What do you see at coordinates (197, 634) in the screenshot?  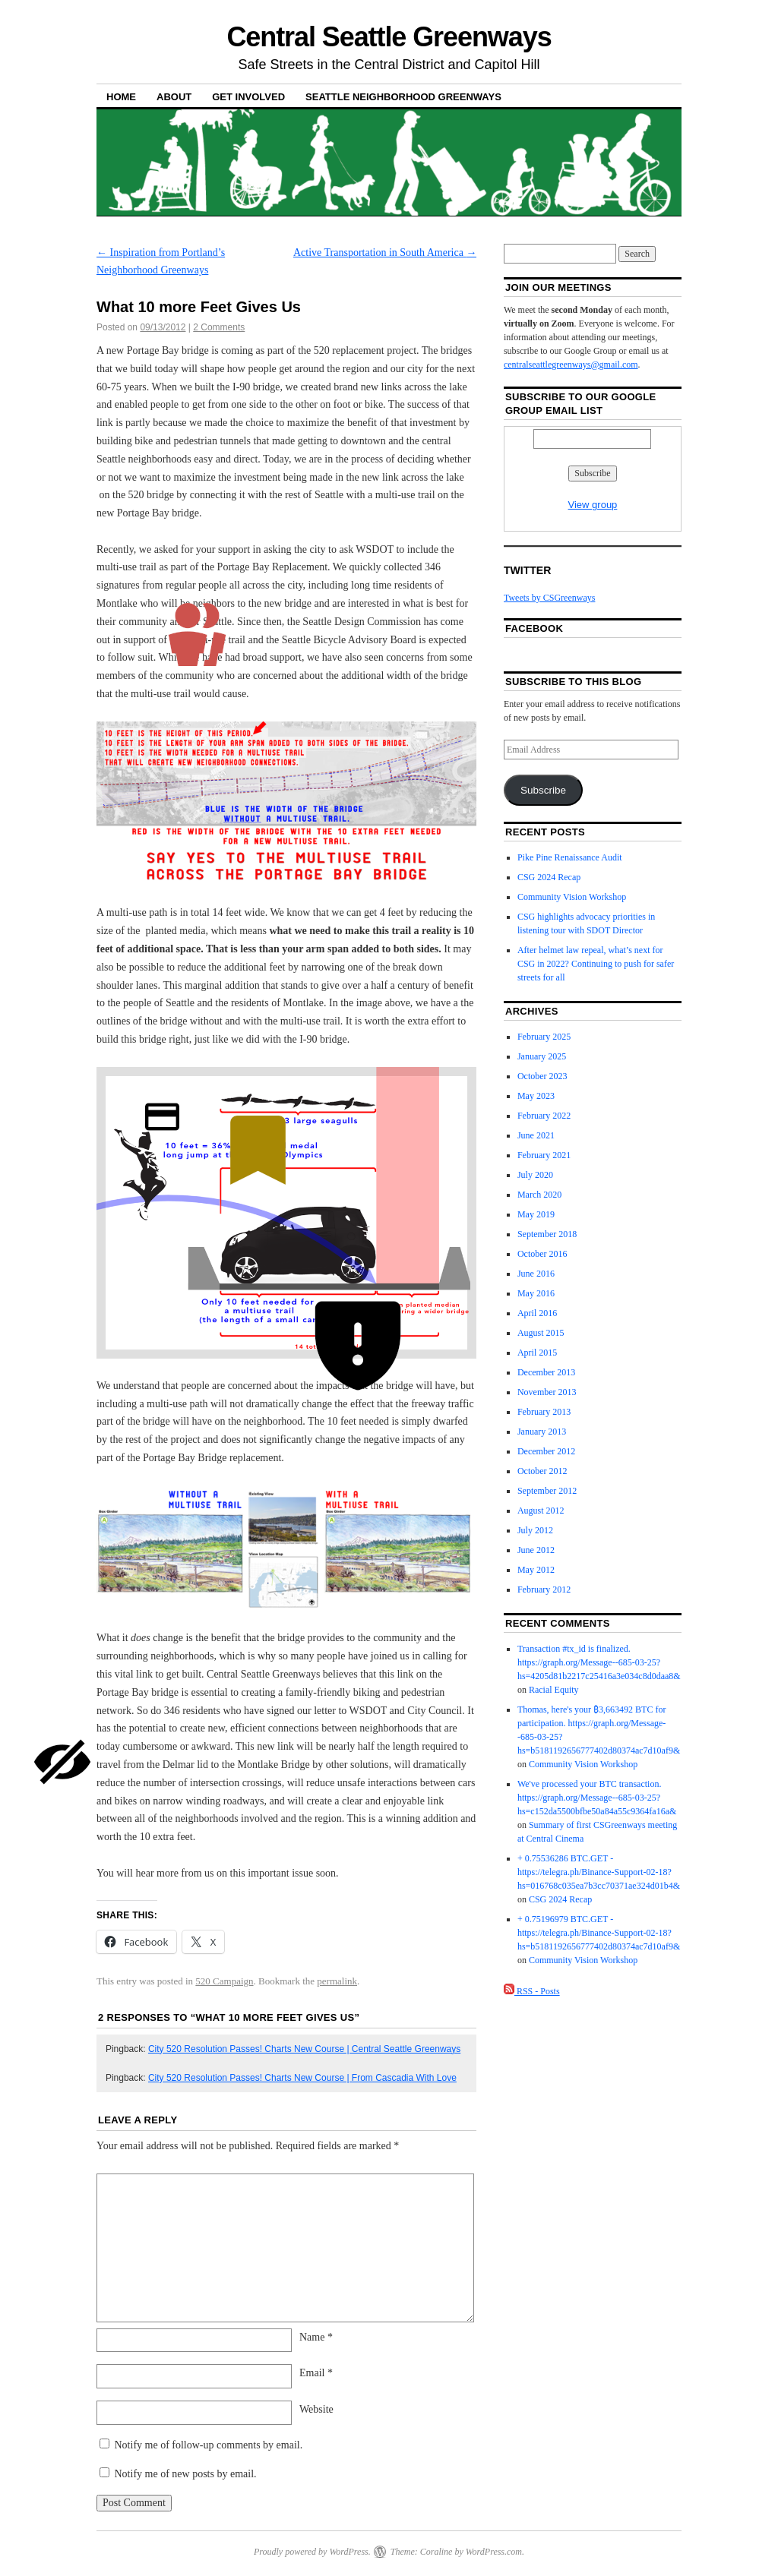 I see `view group members or team` at bounding box center [197, 634].